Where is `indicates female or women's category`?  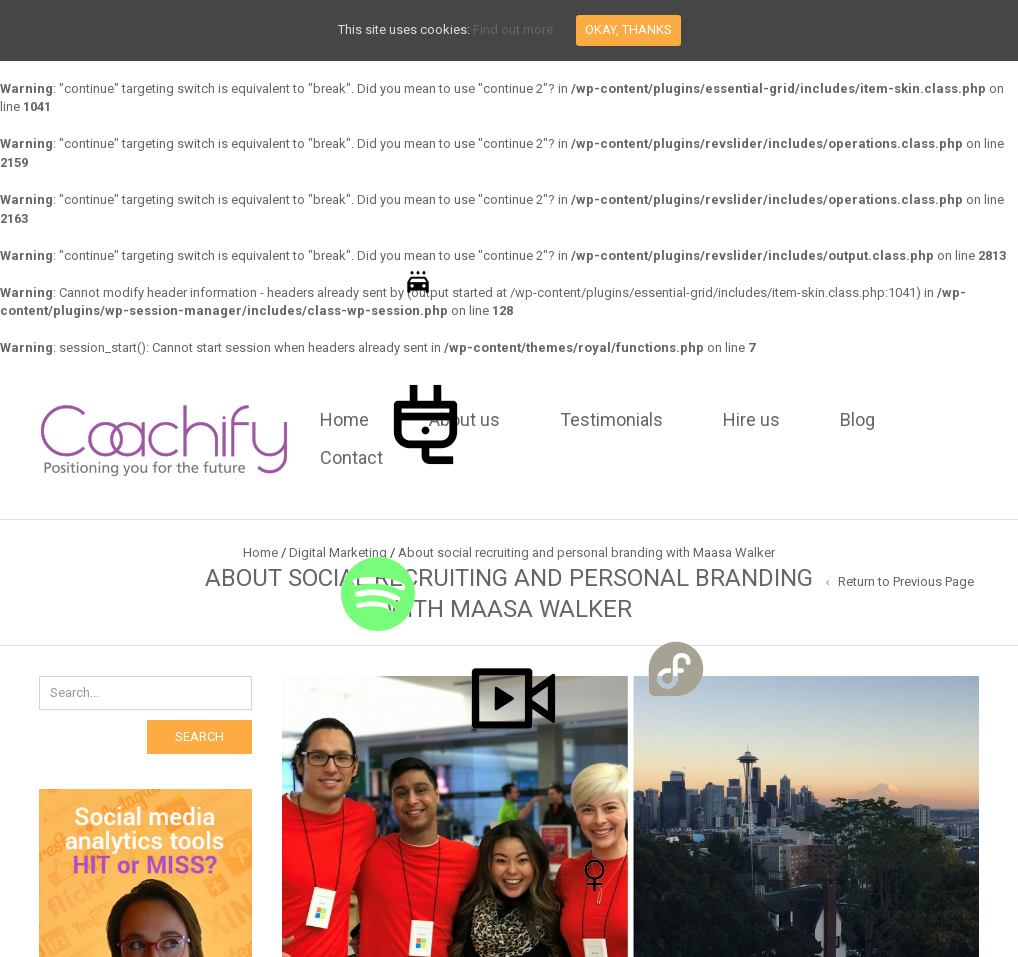 indicates female or women's category is located at coordinates (594, 874).